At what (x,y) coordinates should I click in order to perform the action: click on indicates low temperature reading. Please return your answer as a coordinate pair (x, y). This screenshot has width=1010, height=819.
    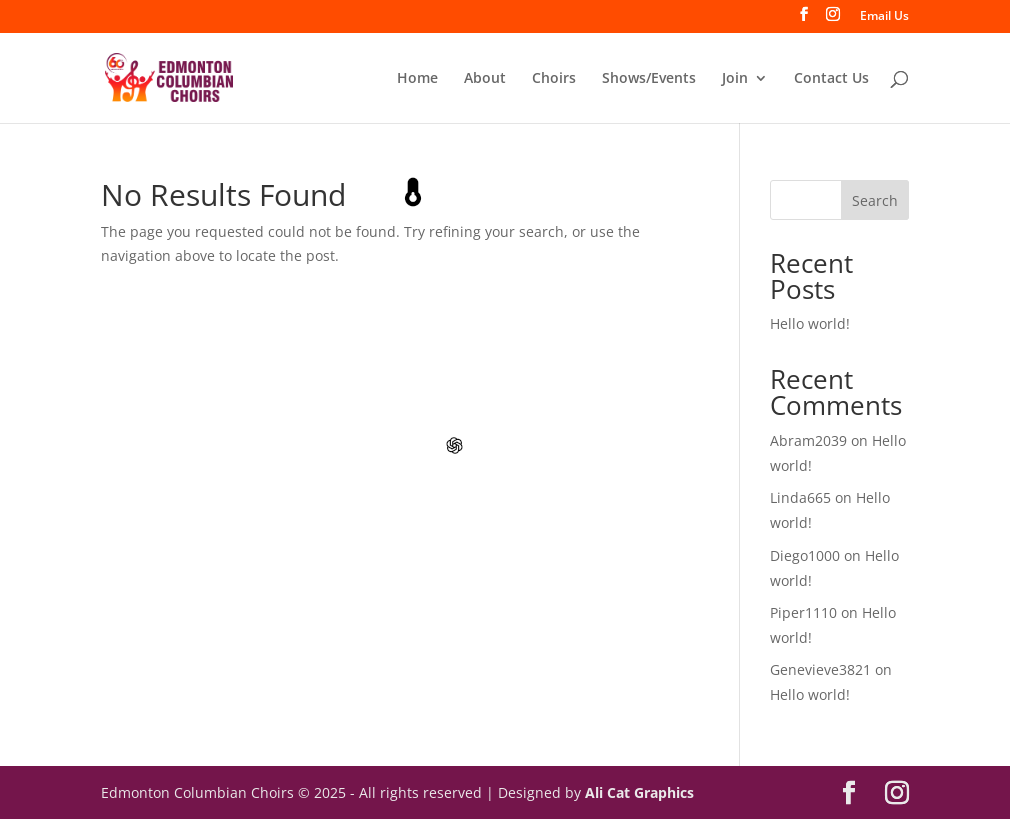
    Looking at the image, I should click on (413, 192).